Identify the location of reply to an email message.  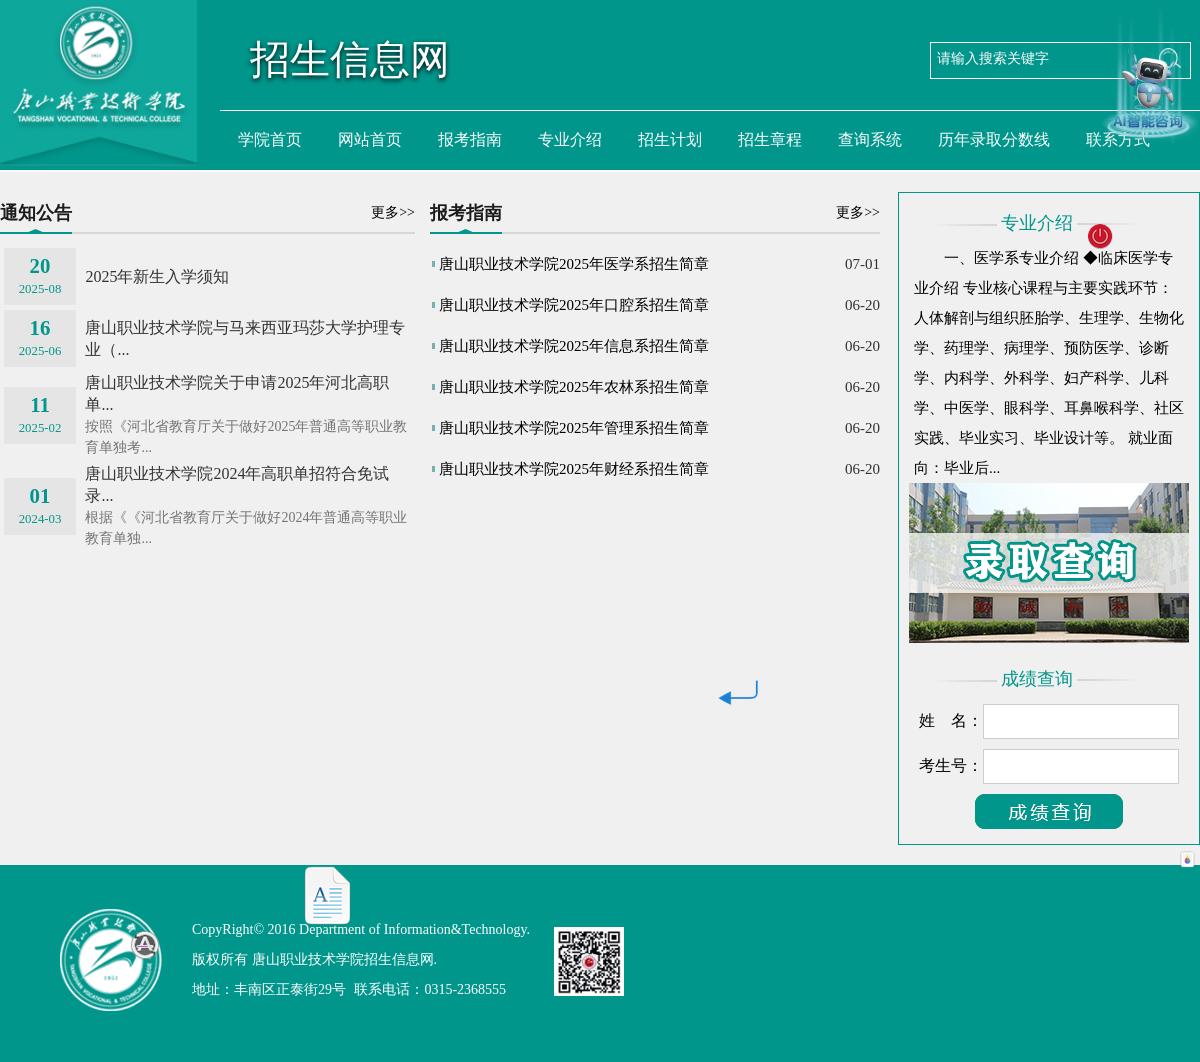
(737, 692).